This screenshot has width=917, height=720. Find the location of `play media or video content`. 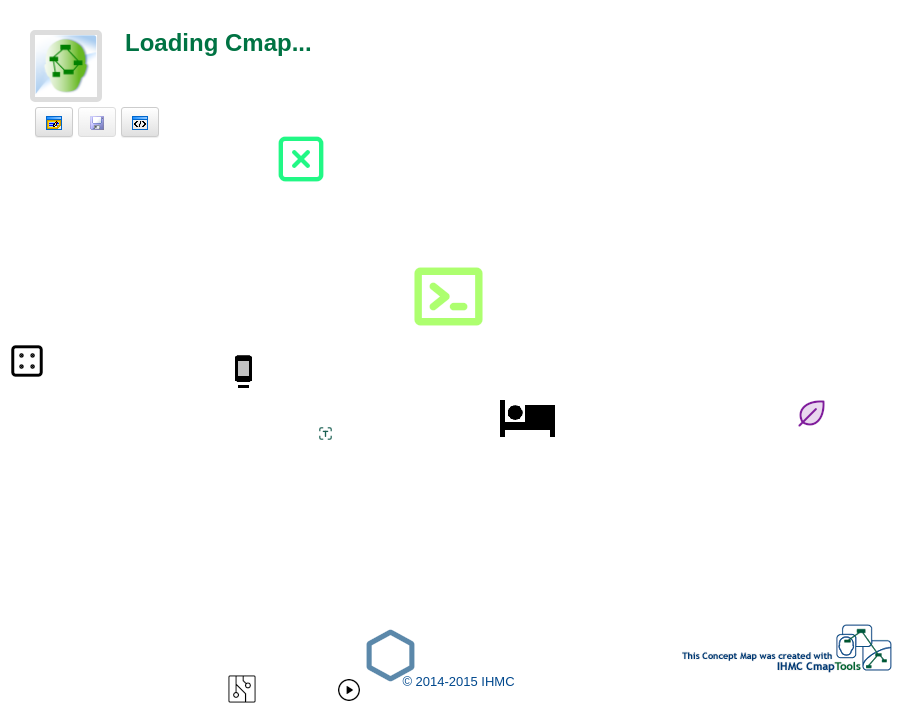

play media or video content is located at coordinates (349, 690).